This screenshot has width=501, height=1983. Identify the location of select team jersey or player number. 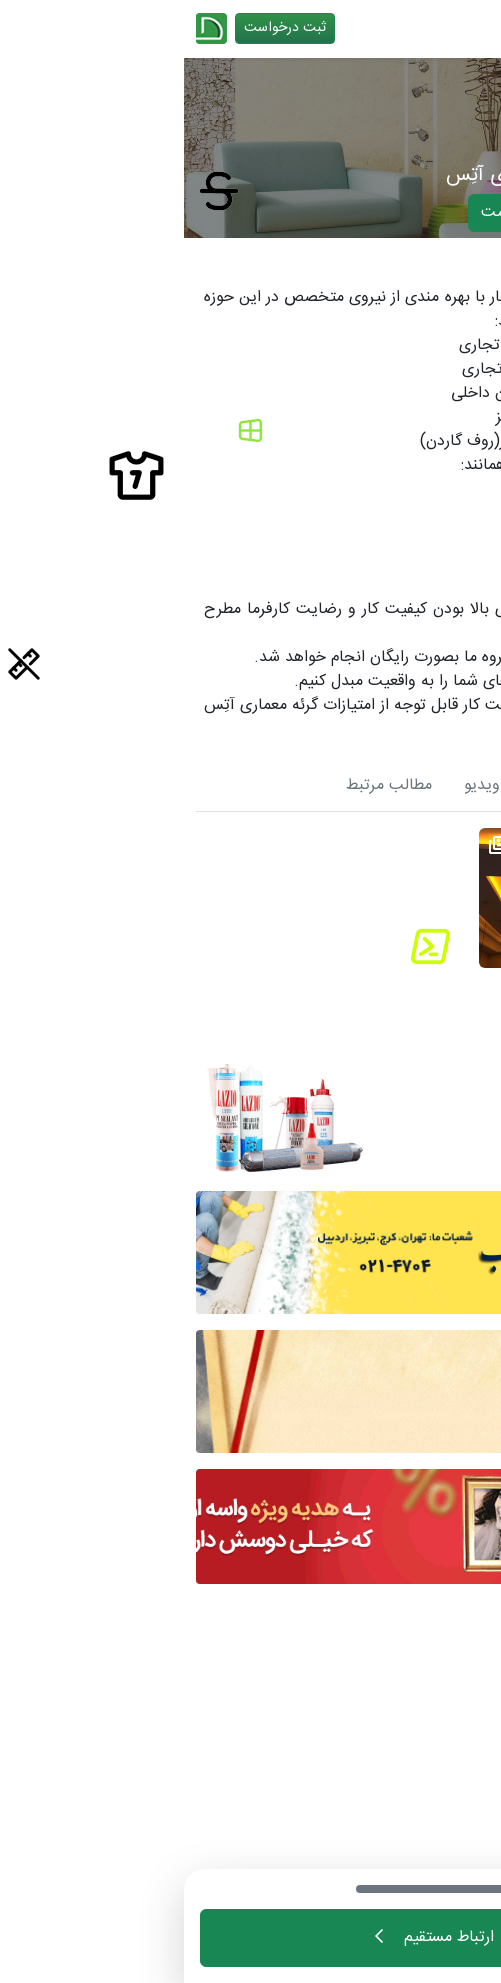
(136, 475).